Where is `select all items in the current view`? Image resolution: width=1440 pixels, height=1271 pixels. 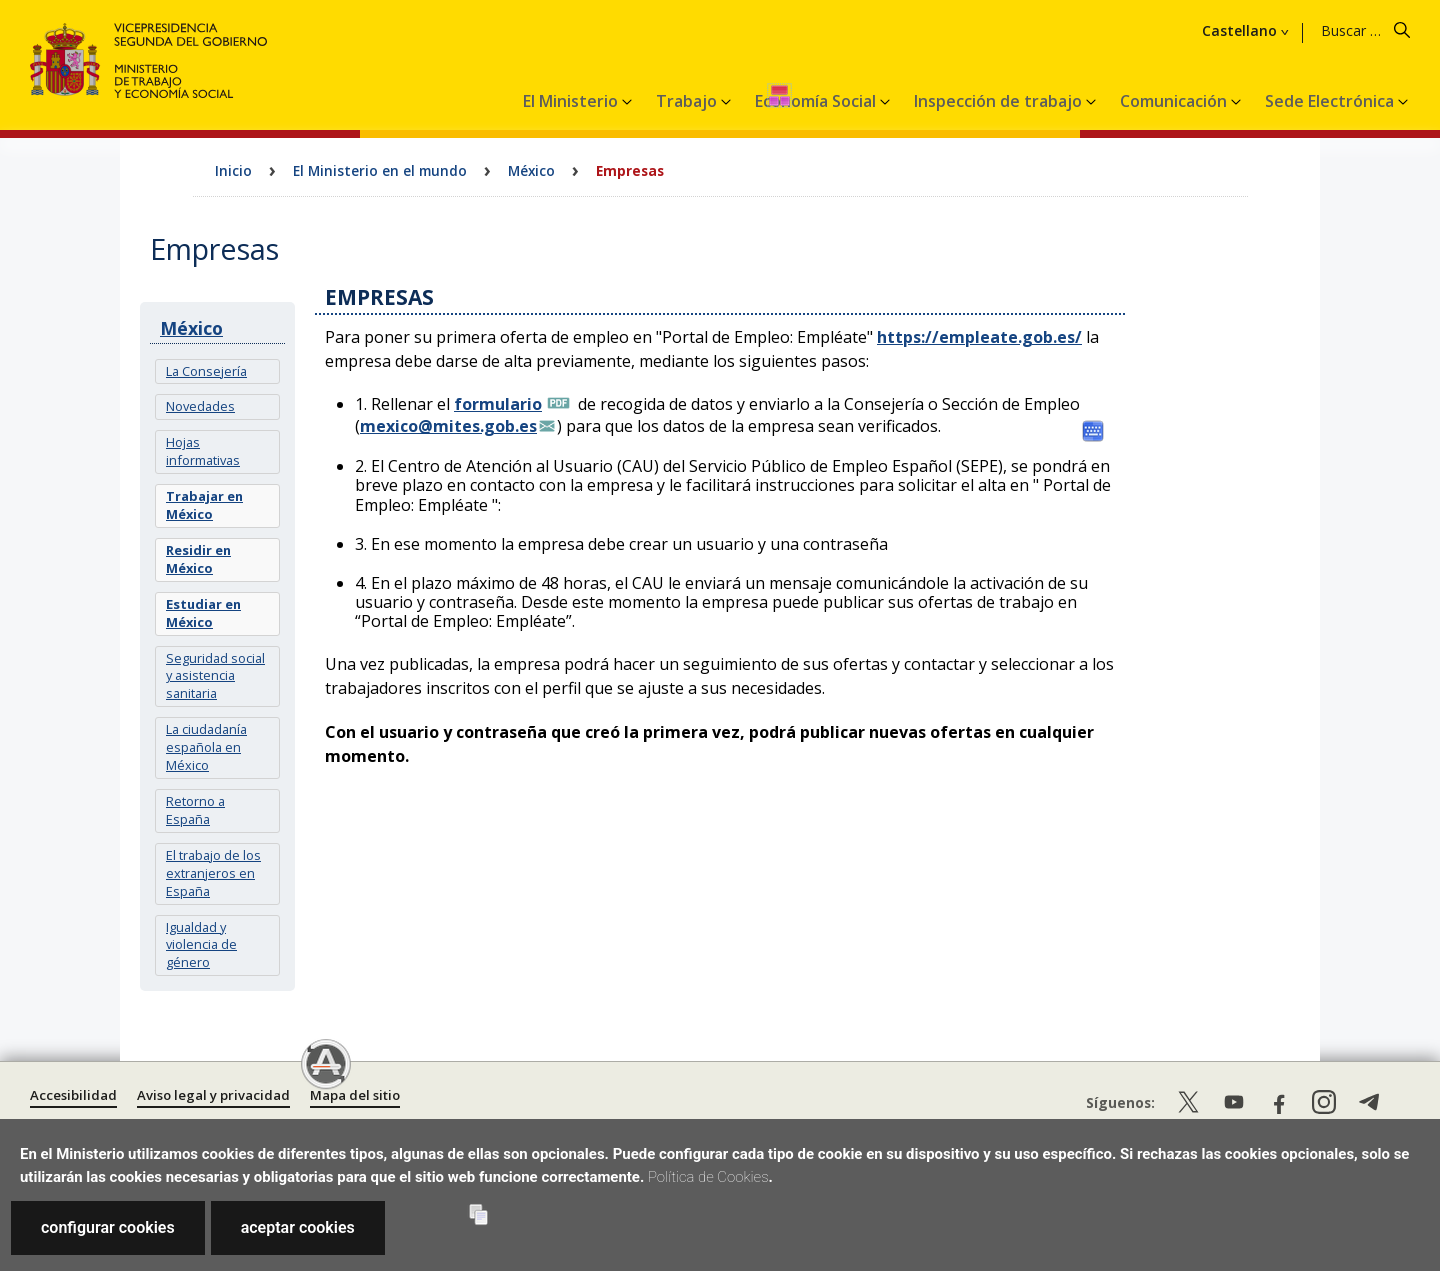 select all items in the current view is located at coordinates (779, 95).